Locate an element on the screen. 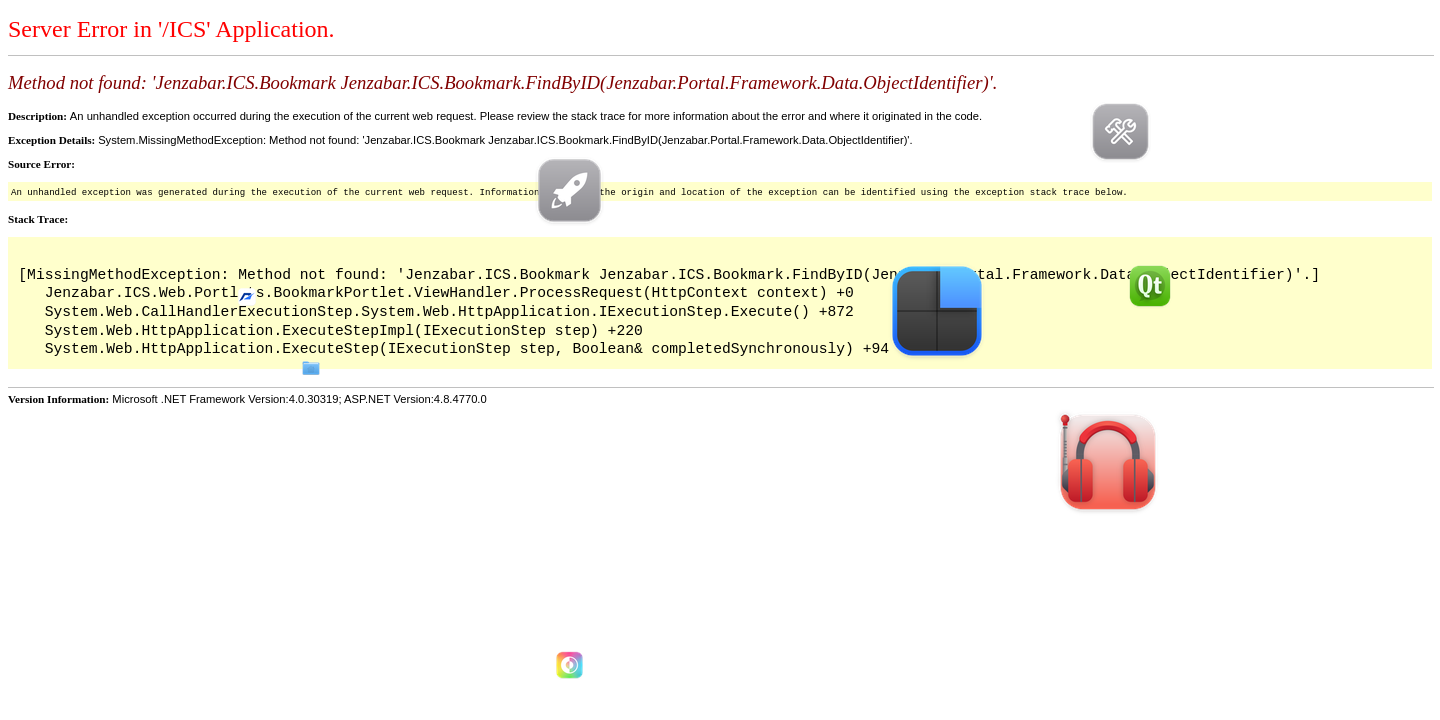 The height and width of the screenshot is (720, 1440). open HomeKit accessories and settings folder is located at coordinates (311, 368).